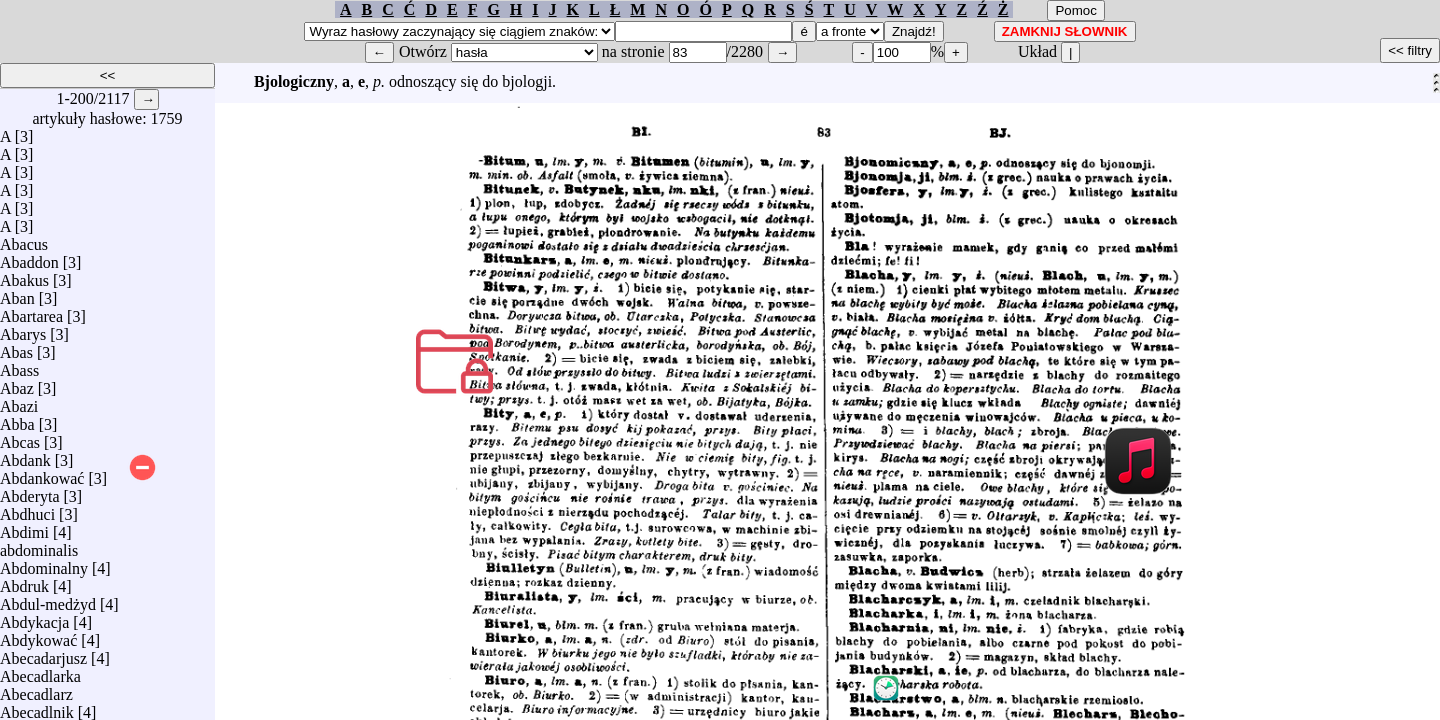 The width and height of the screenshot is (1440, 720). Describe the element at coordinates (454, 361) in the screenshot. I see `encrypted vault folder access error` at that location.